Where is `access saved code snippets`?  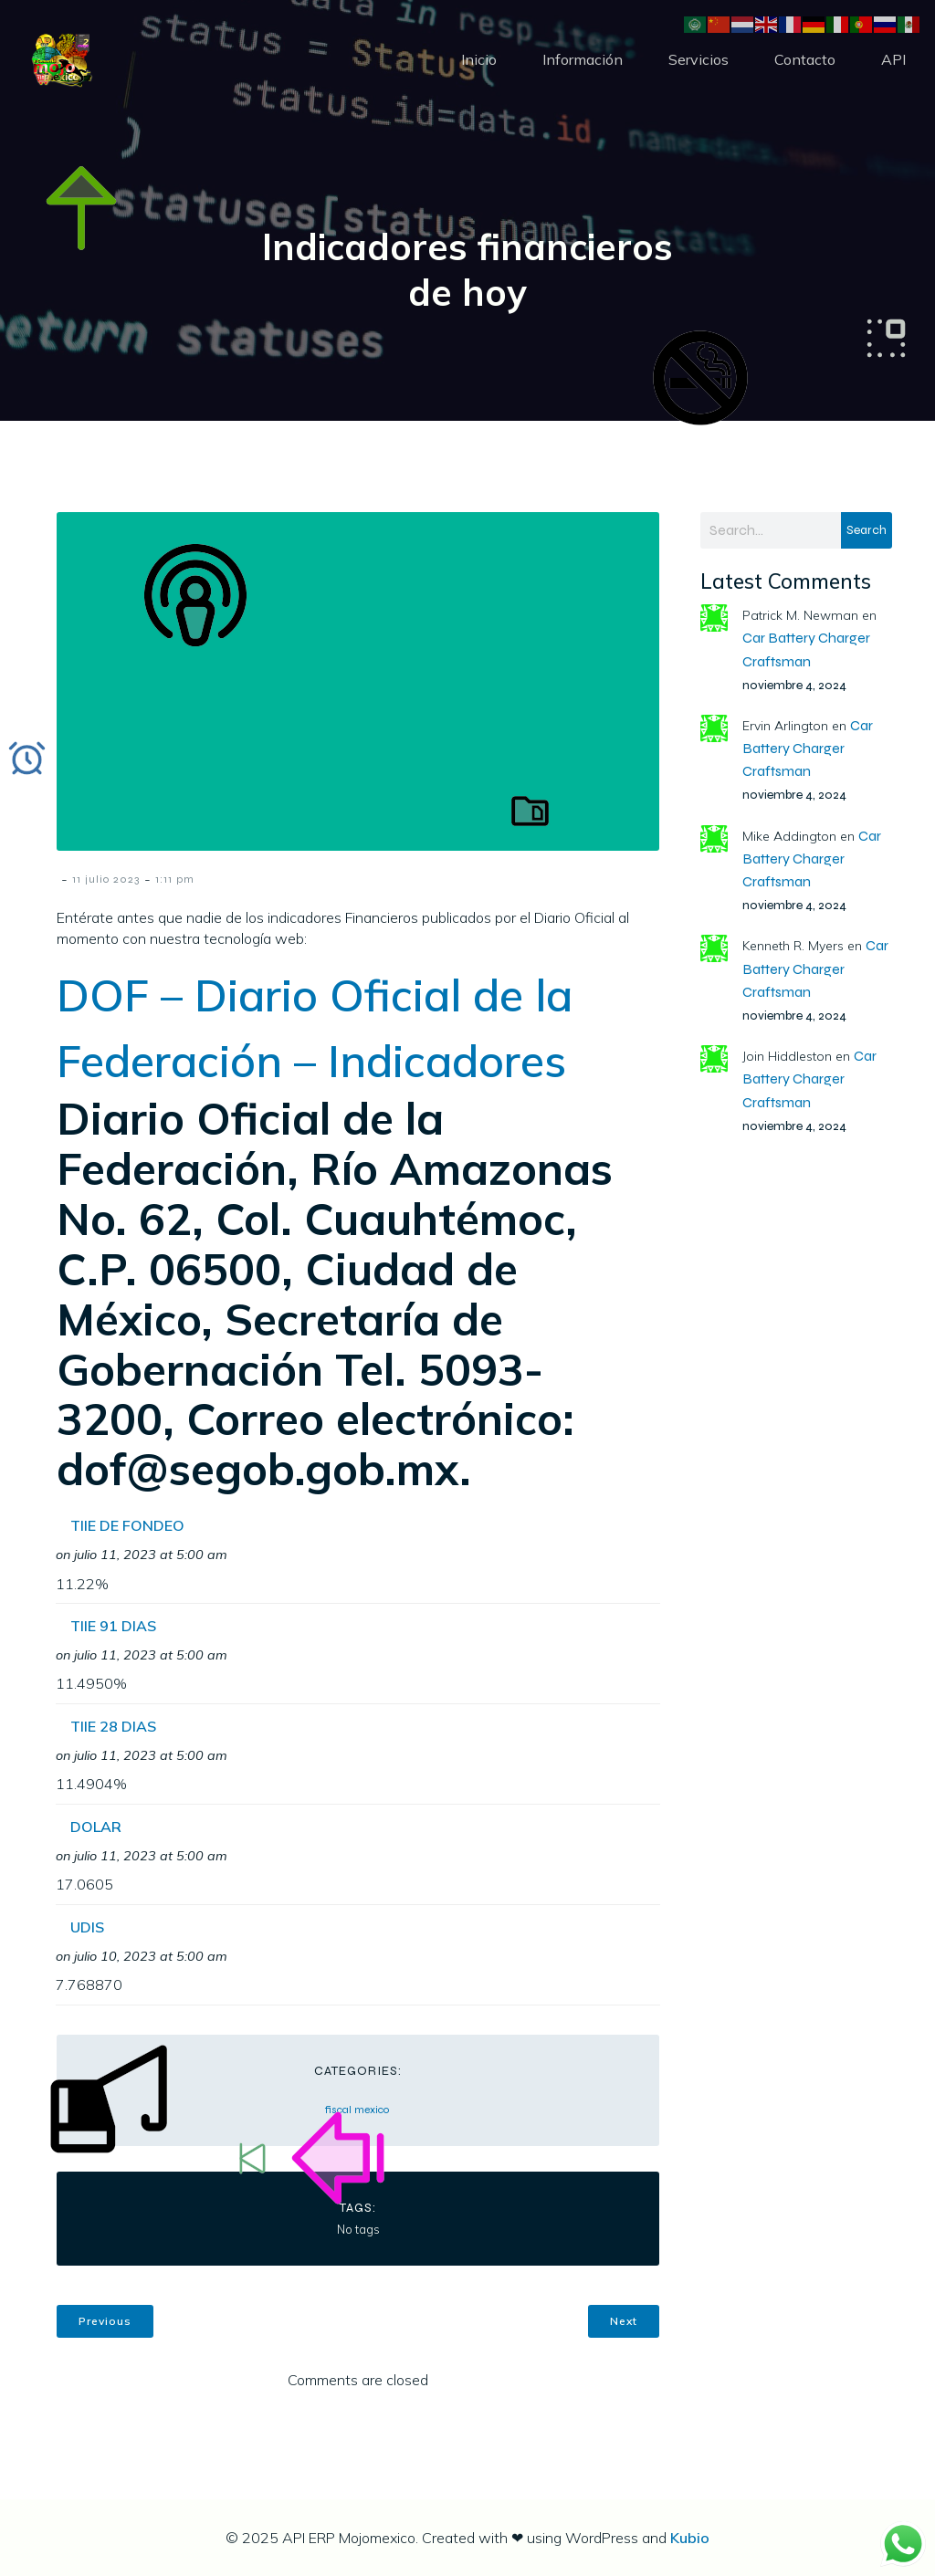 access saved code snippets is located at coordinates (530, 811).